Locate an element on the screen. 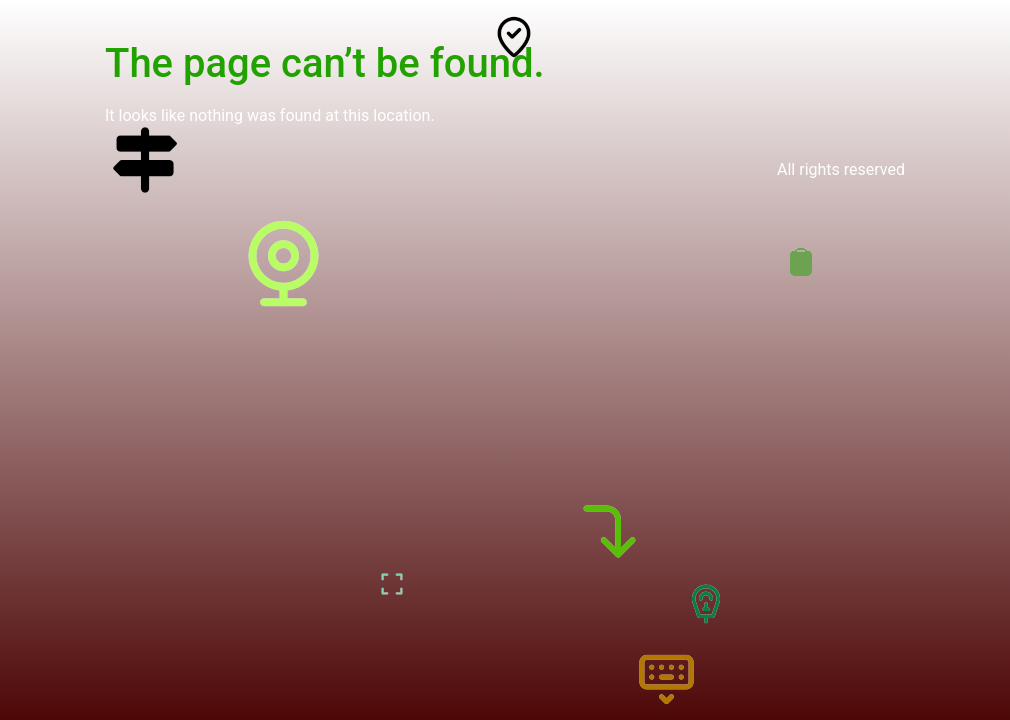 This screenshot has height=720, width=1010. copy content to clipboard is located at coordinates (801, 262).